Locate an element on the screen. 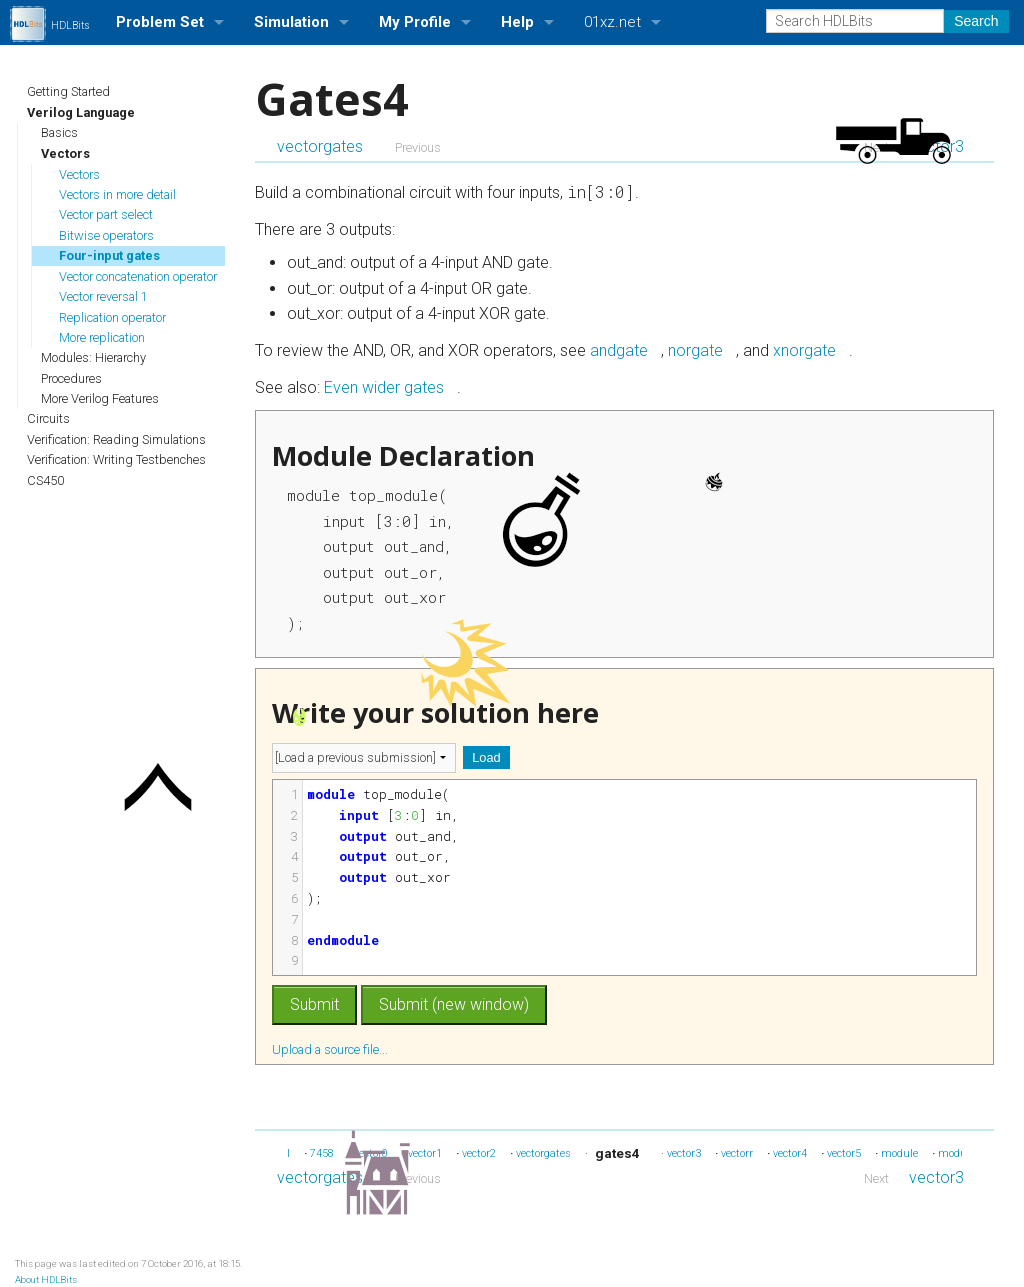  indicates lowest military rank (private) is located at coordinates (158, 787).